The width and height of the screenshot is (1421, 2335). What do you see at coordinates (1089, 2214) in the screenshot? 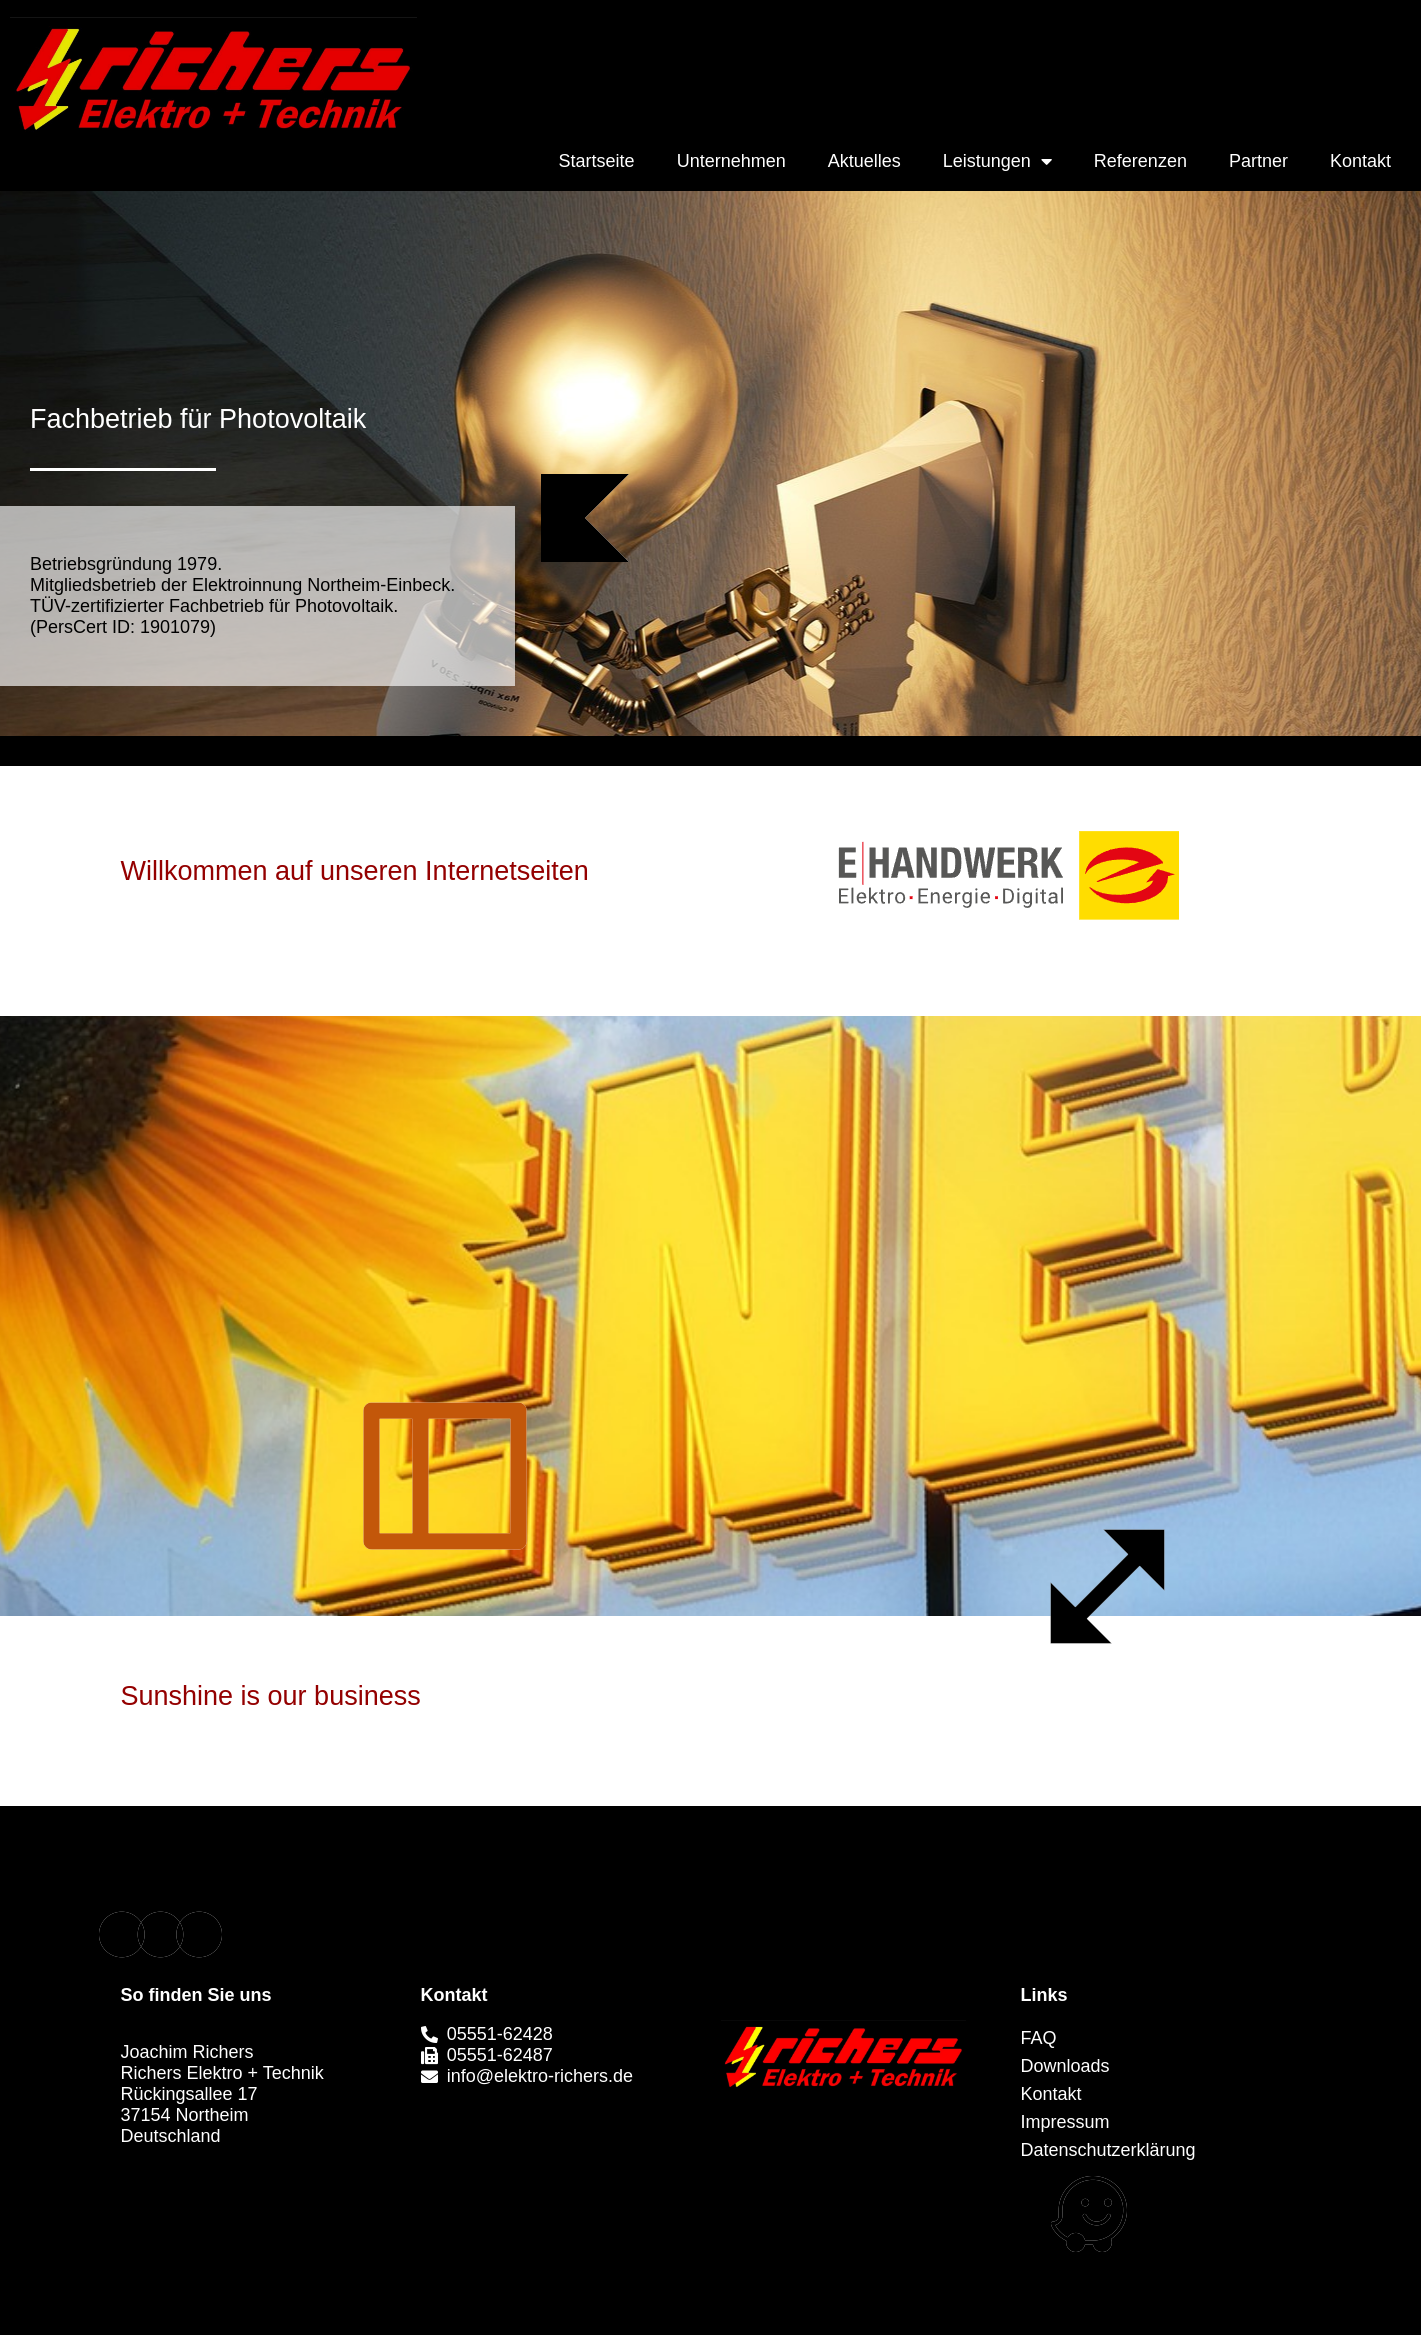
I see `open Waze navigation app` at bounding box center [1089, 2214].